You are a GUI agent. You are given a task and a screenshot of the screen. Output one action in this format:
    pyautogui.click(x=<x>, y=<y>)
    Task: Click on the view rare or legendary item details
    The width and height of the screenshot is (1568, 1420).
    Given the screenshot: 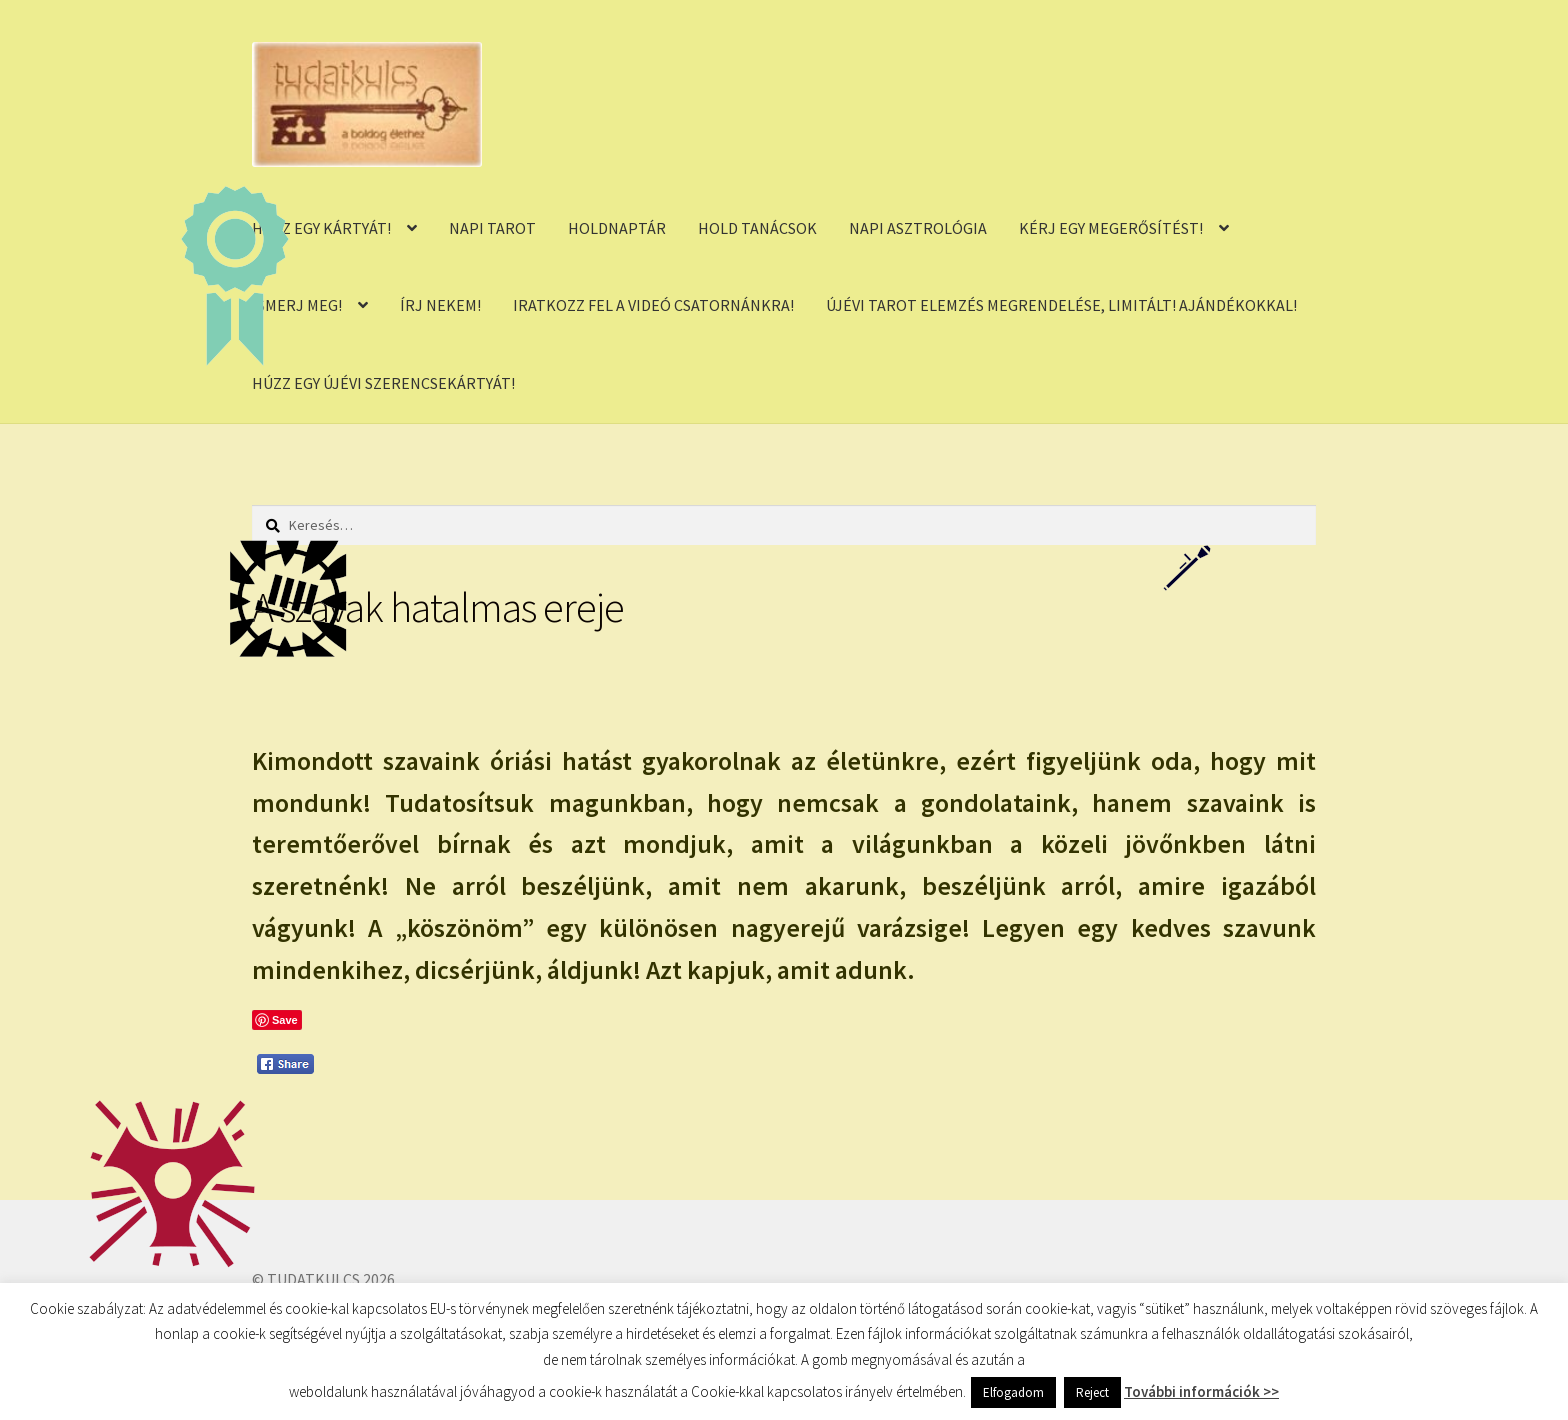 What is the action you would take?
    pyautogui.click(x=173, y=1184)
    